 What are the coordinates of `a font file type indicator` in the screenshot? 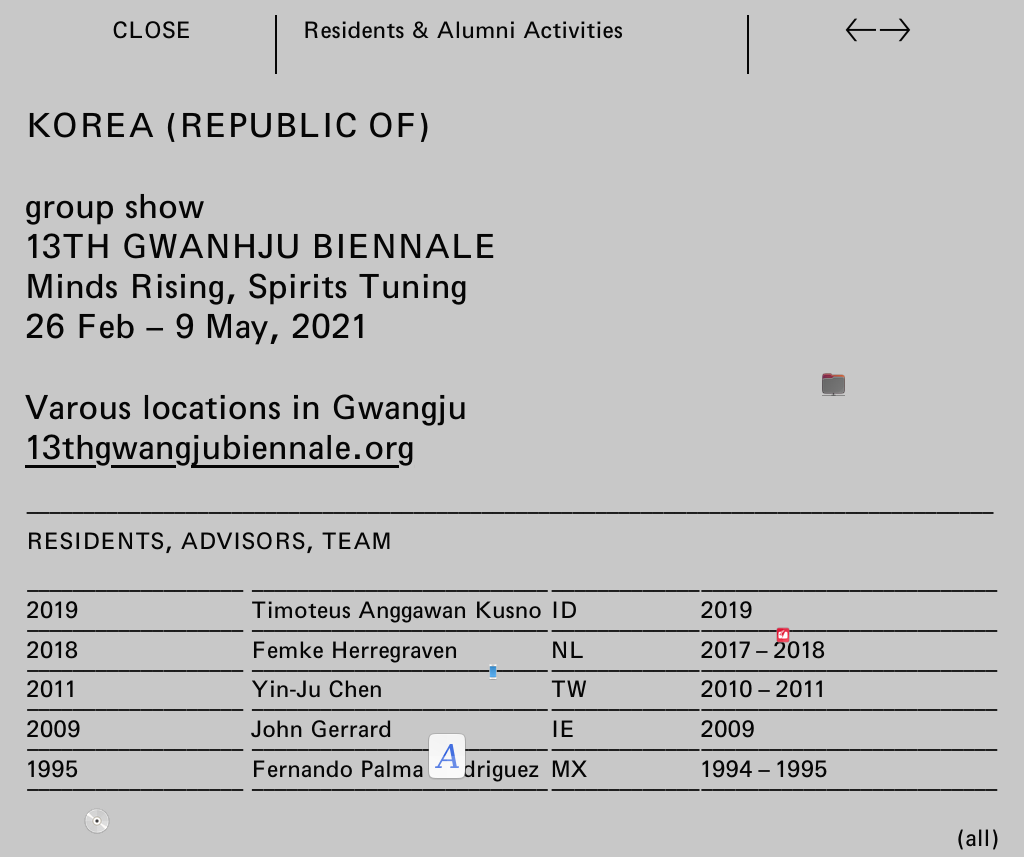 It's located at (447, 756).